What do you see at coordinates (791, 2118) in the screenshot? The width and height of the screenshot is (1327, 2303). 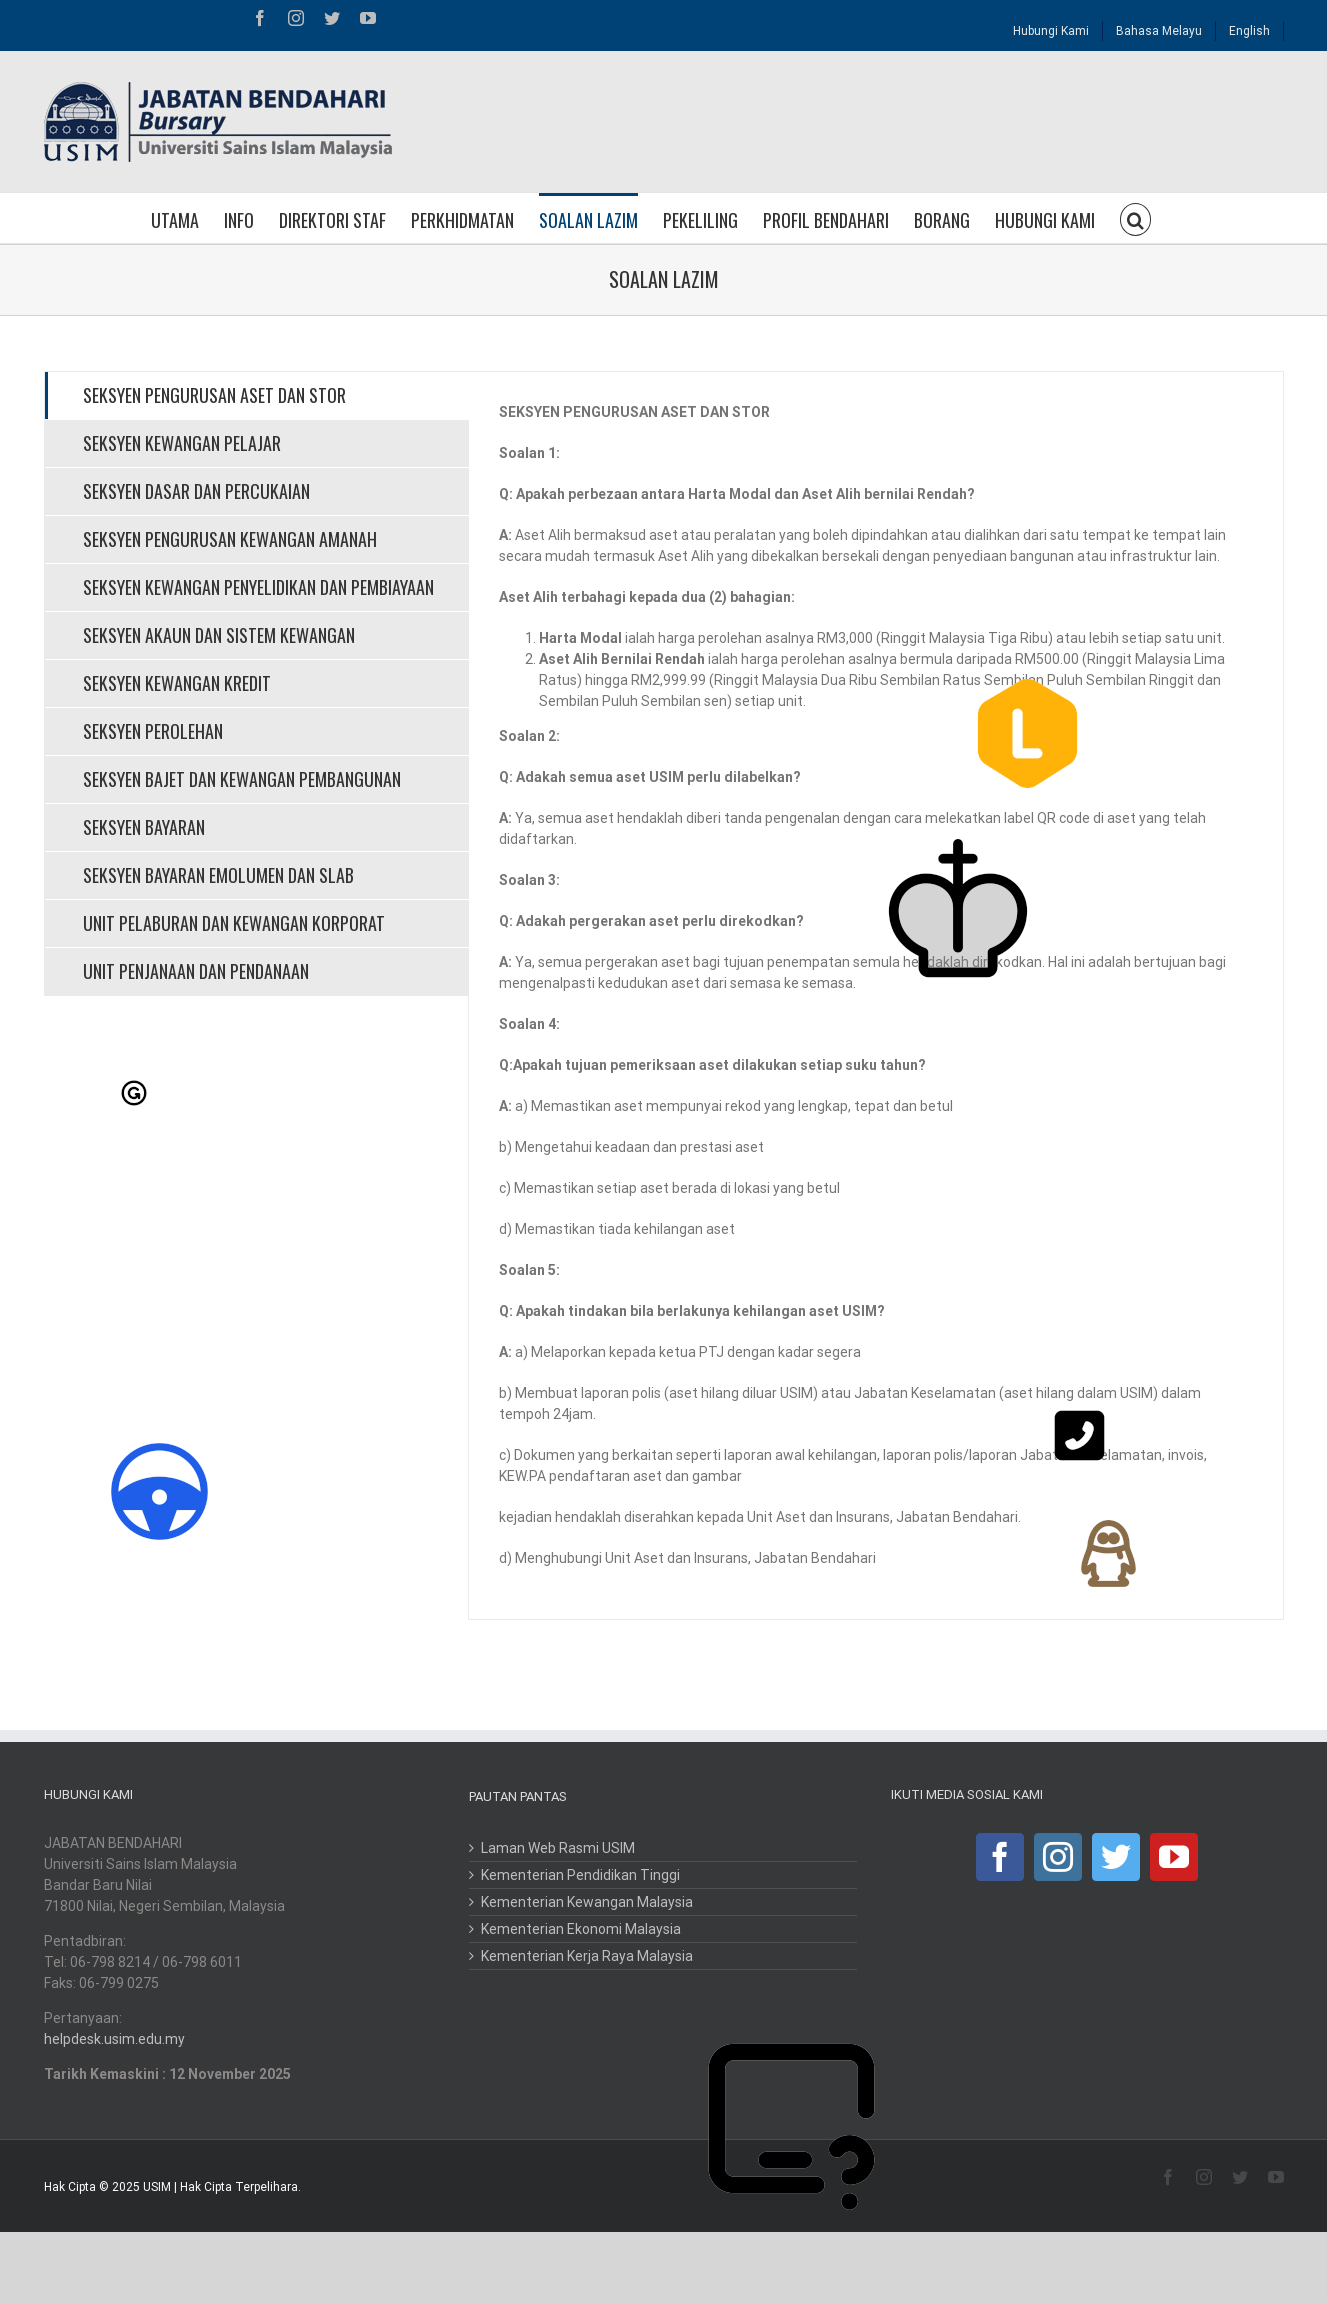 I see `tablet device help or support` at bounding box center [791, 2118].